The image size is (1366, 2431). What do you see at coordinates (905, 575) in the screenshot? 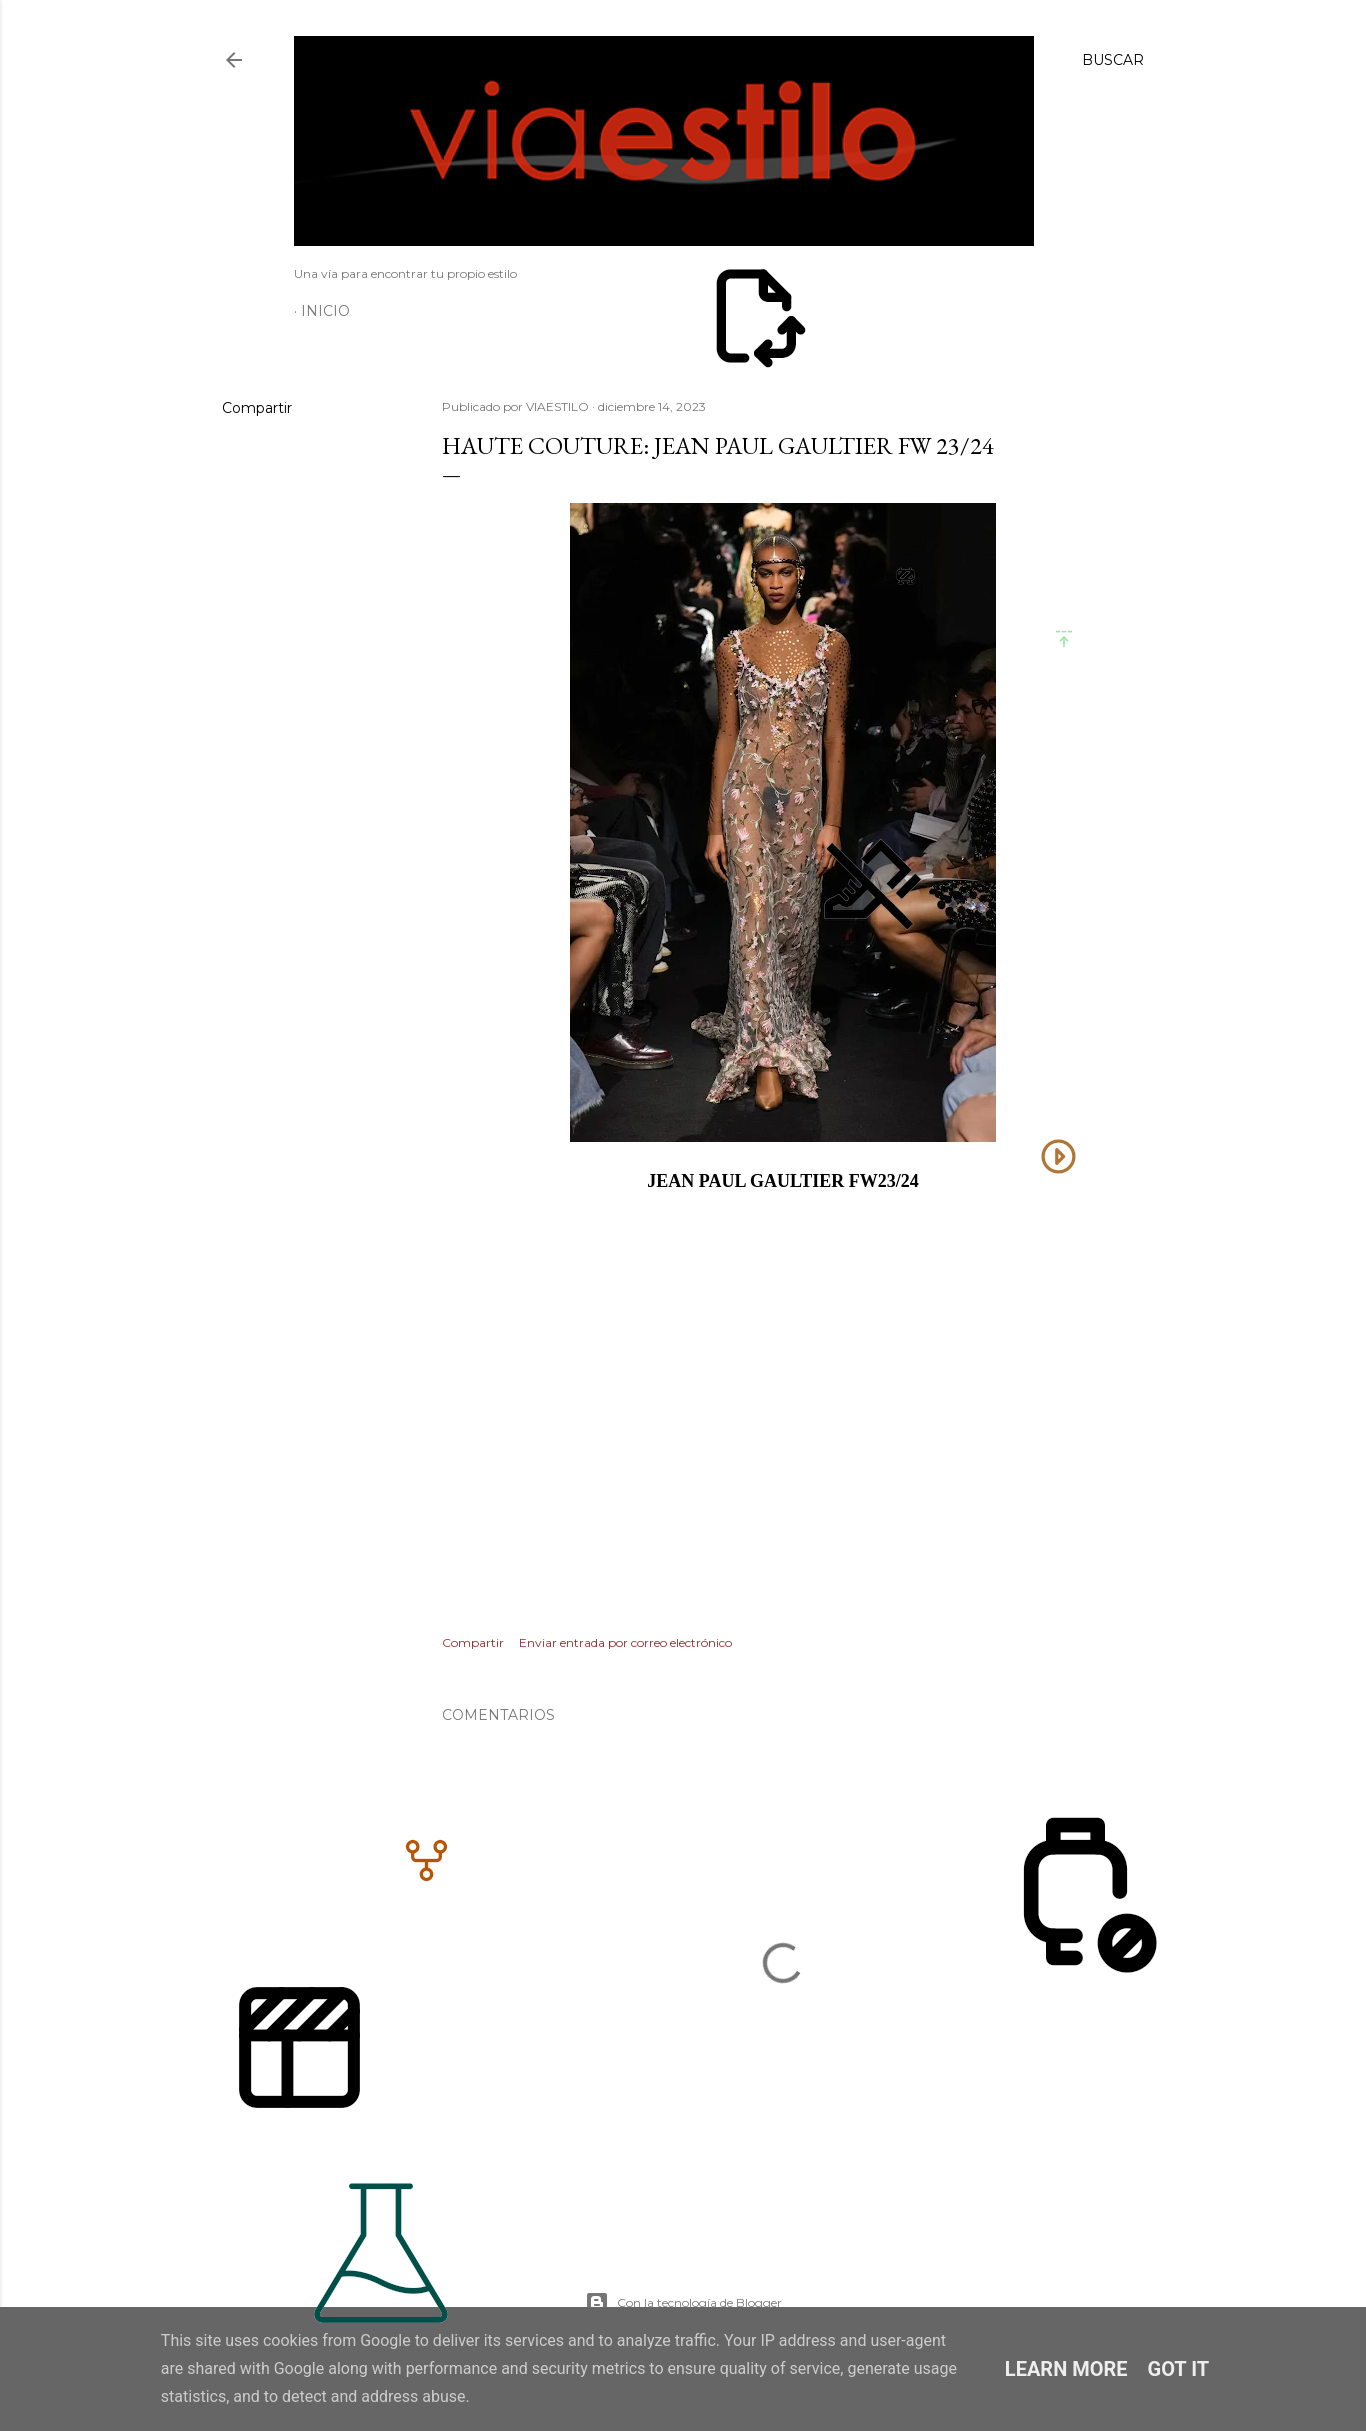
I see `indicates a blocked or restricted area` at bounding box center [905, 575].